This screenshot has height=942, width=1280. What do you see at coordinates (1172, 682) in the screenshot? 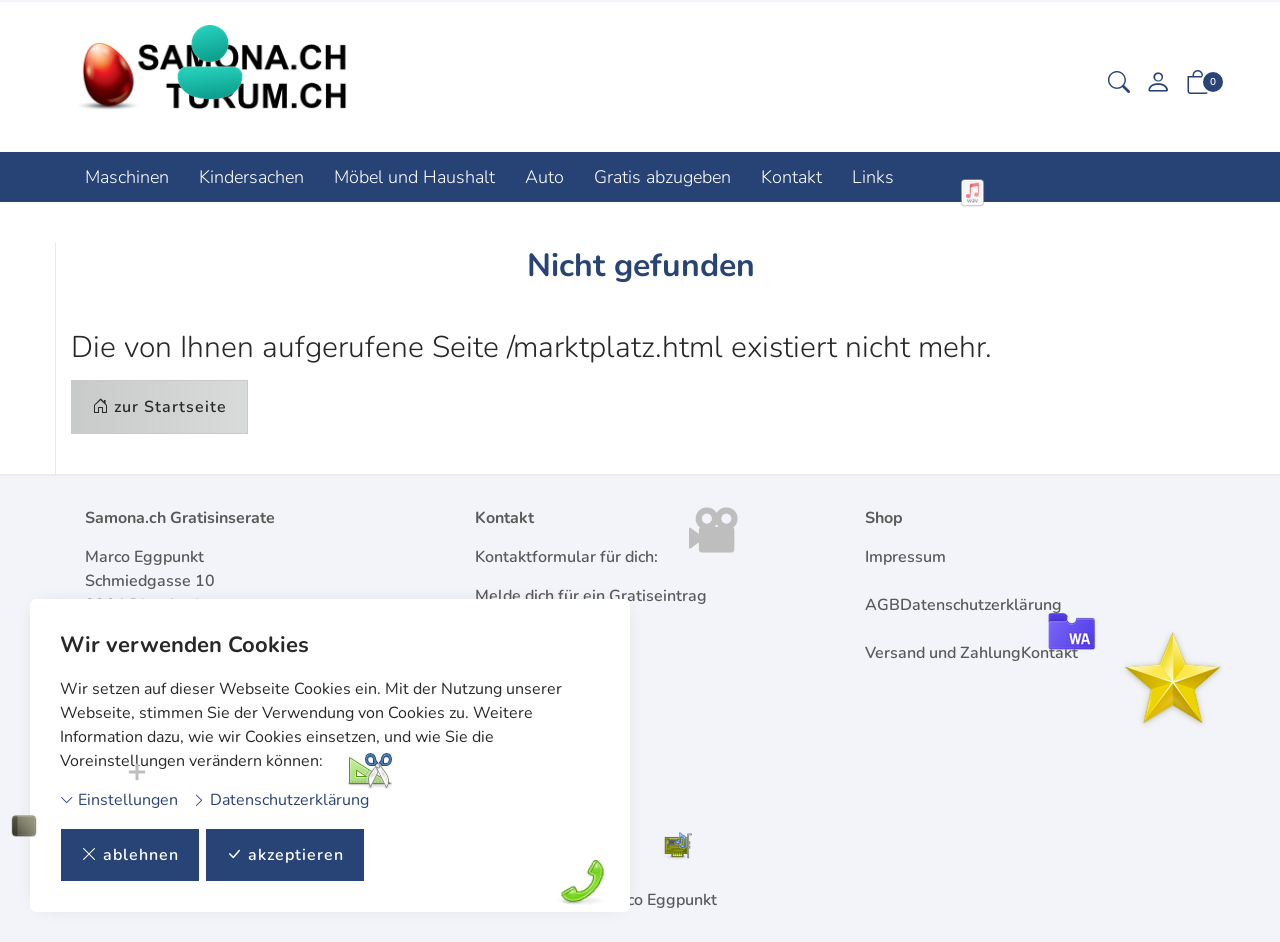
I see `indicates a starred or favorited item` at bounding box center [1172, 682].